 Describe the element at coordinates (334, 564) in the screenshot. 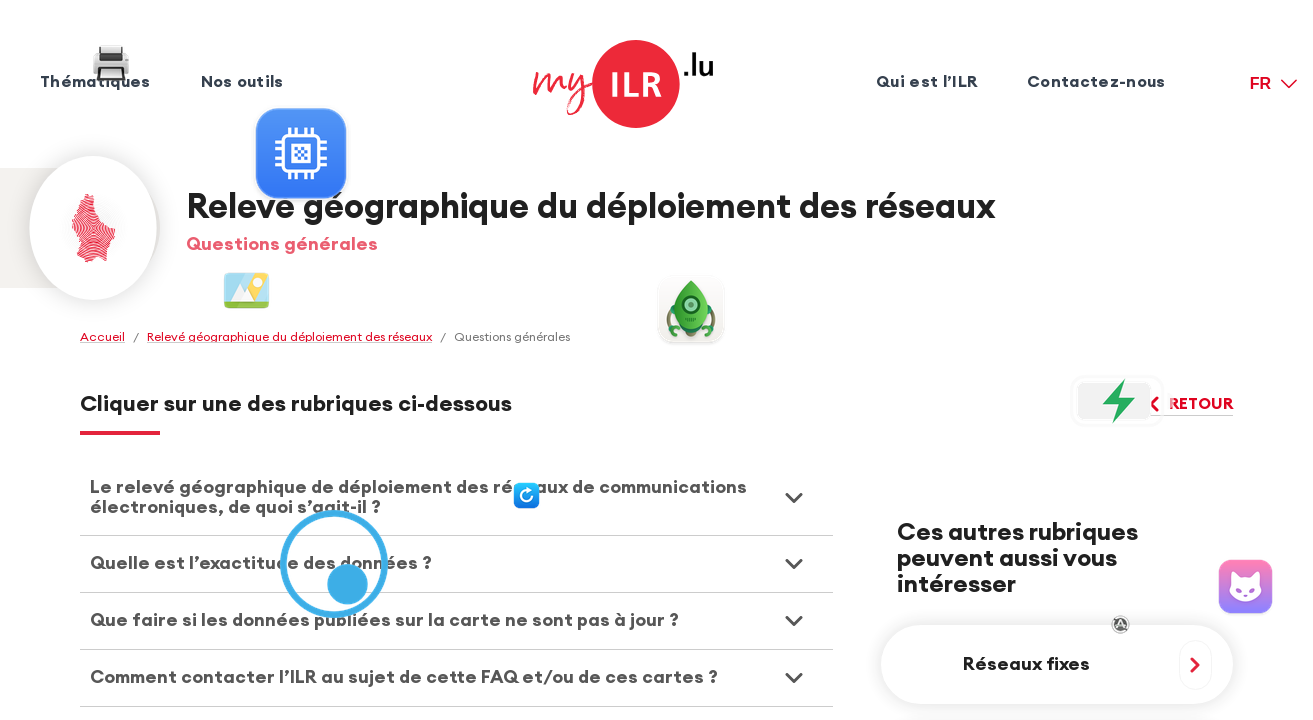

I see `new message notification in quassel irc client` at that location.